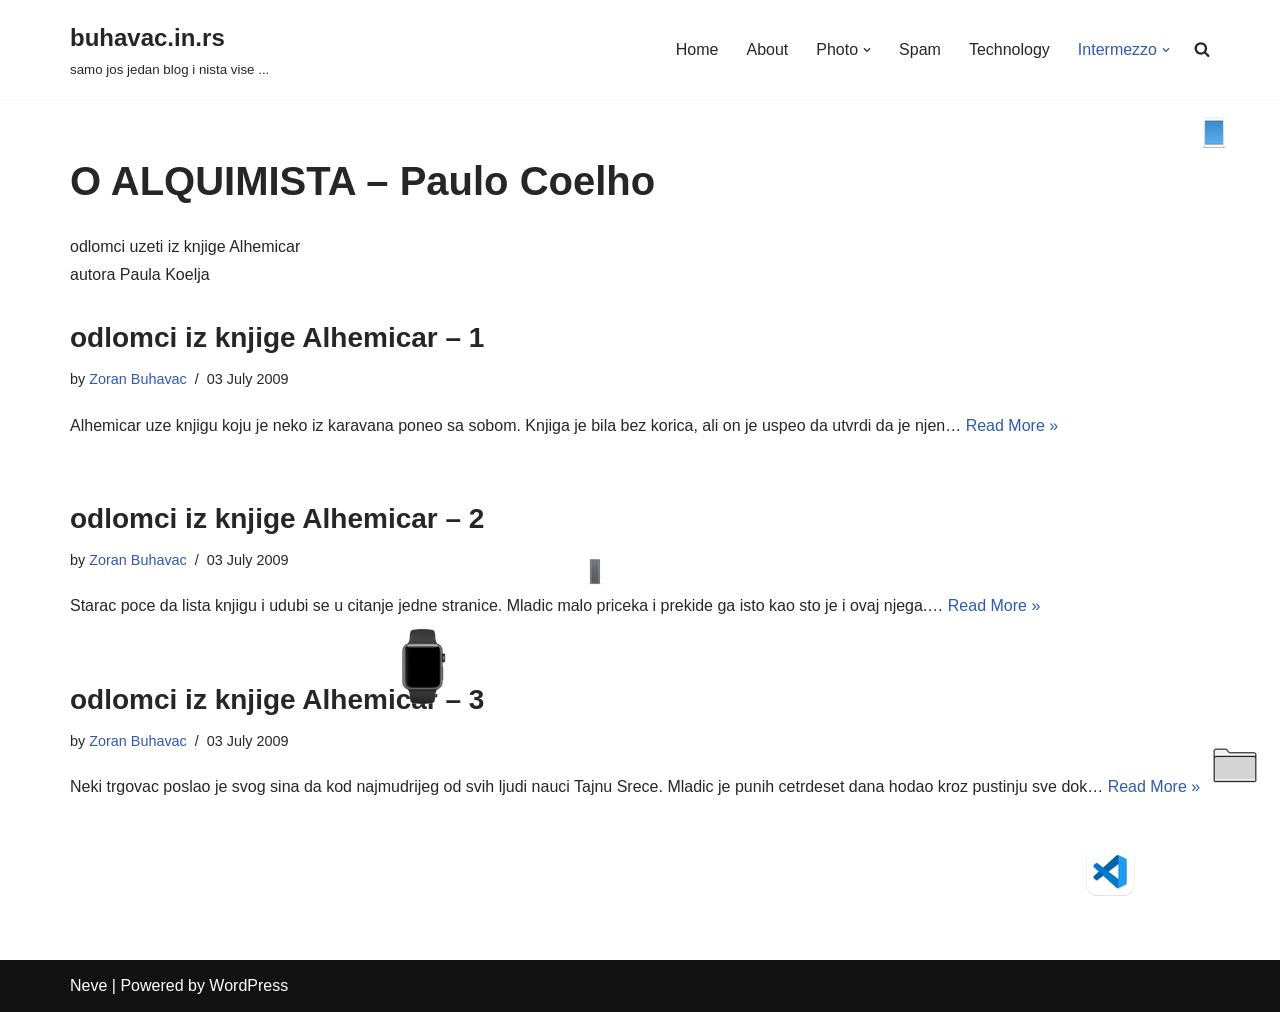  What do you see at coordinates (1110, 871) in the screenshot?
I see `open Visual Studio Code` at bounding box center [1110, 871].